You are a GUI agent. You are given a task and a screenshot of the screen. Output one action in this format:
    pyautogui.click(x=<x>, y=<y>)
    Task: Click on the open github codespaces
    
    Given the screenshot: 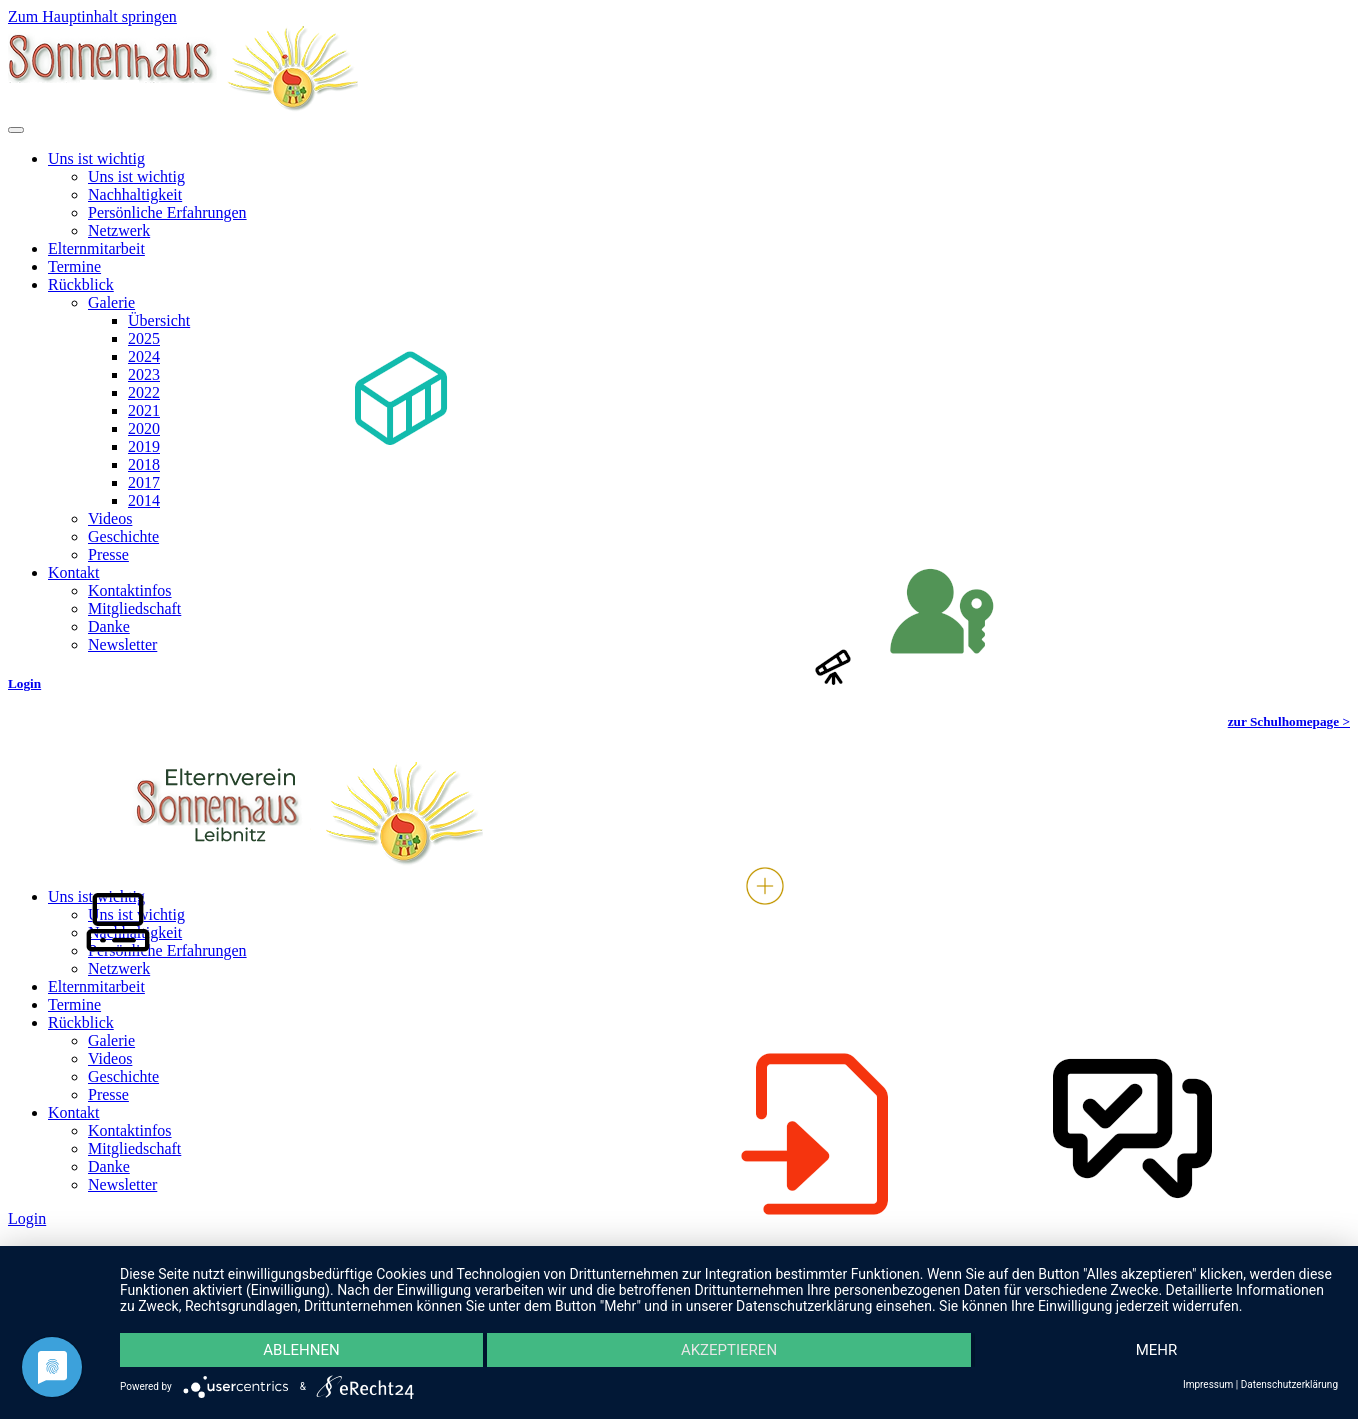 What is the action you would take?
    pyautogui.click(x=118, y=923)
    